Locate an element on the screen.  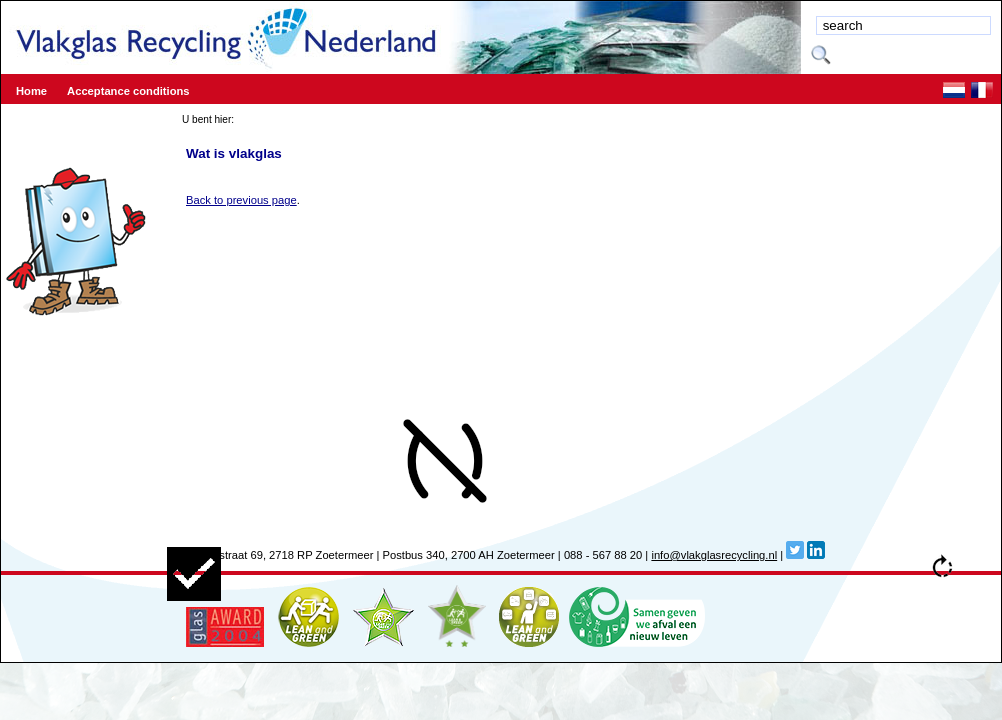
disable grouping or parentheses in formula is located at coordinates (445, 461).